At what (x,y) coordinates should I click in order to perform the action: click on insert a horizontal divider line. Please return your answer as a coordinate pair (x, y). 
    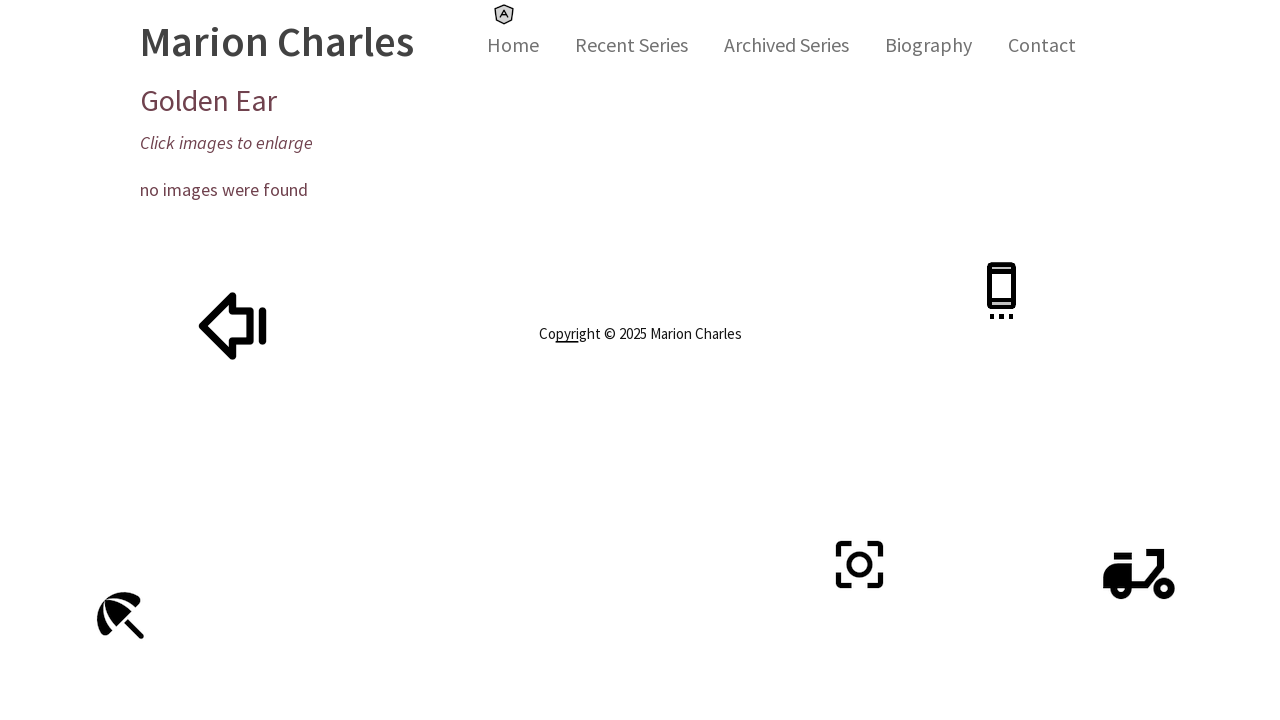
    Looking at the image, I should click on (567, 341).